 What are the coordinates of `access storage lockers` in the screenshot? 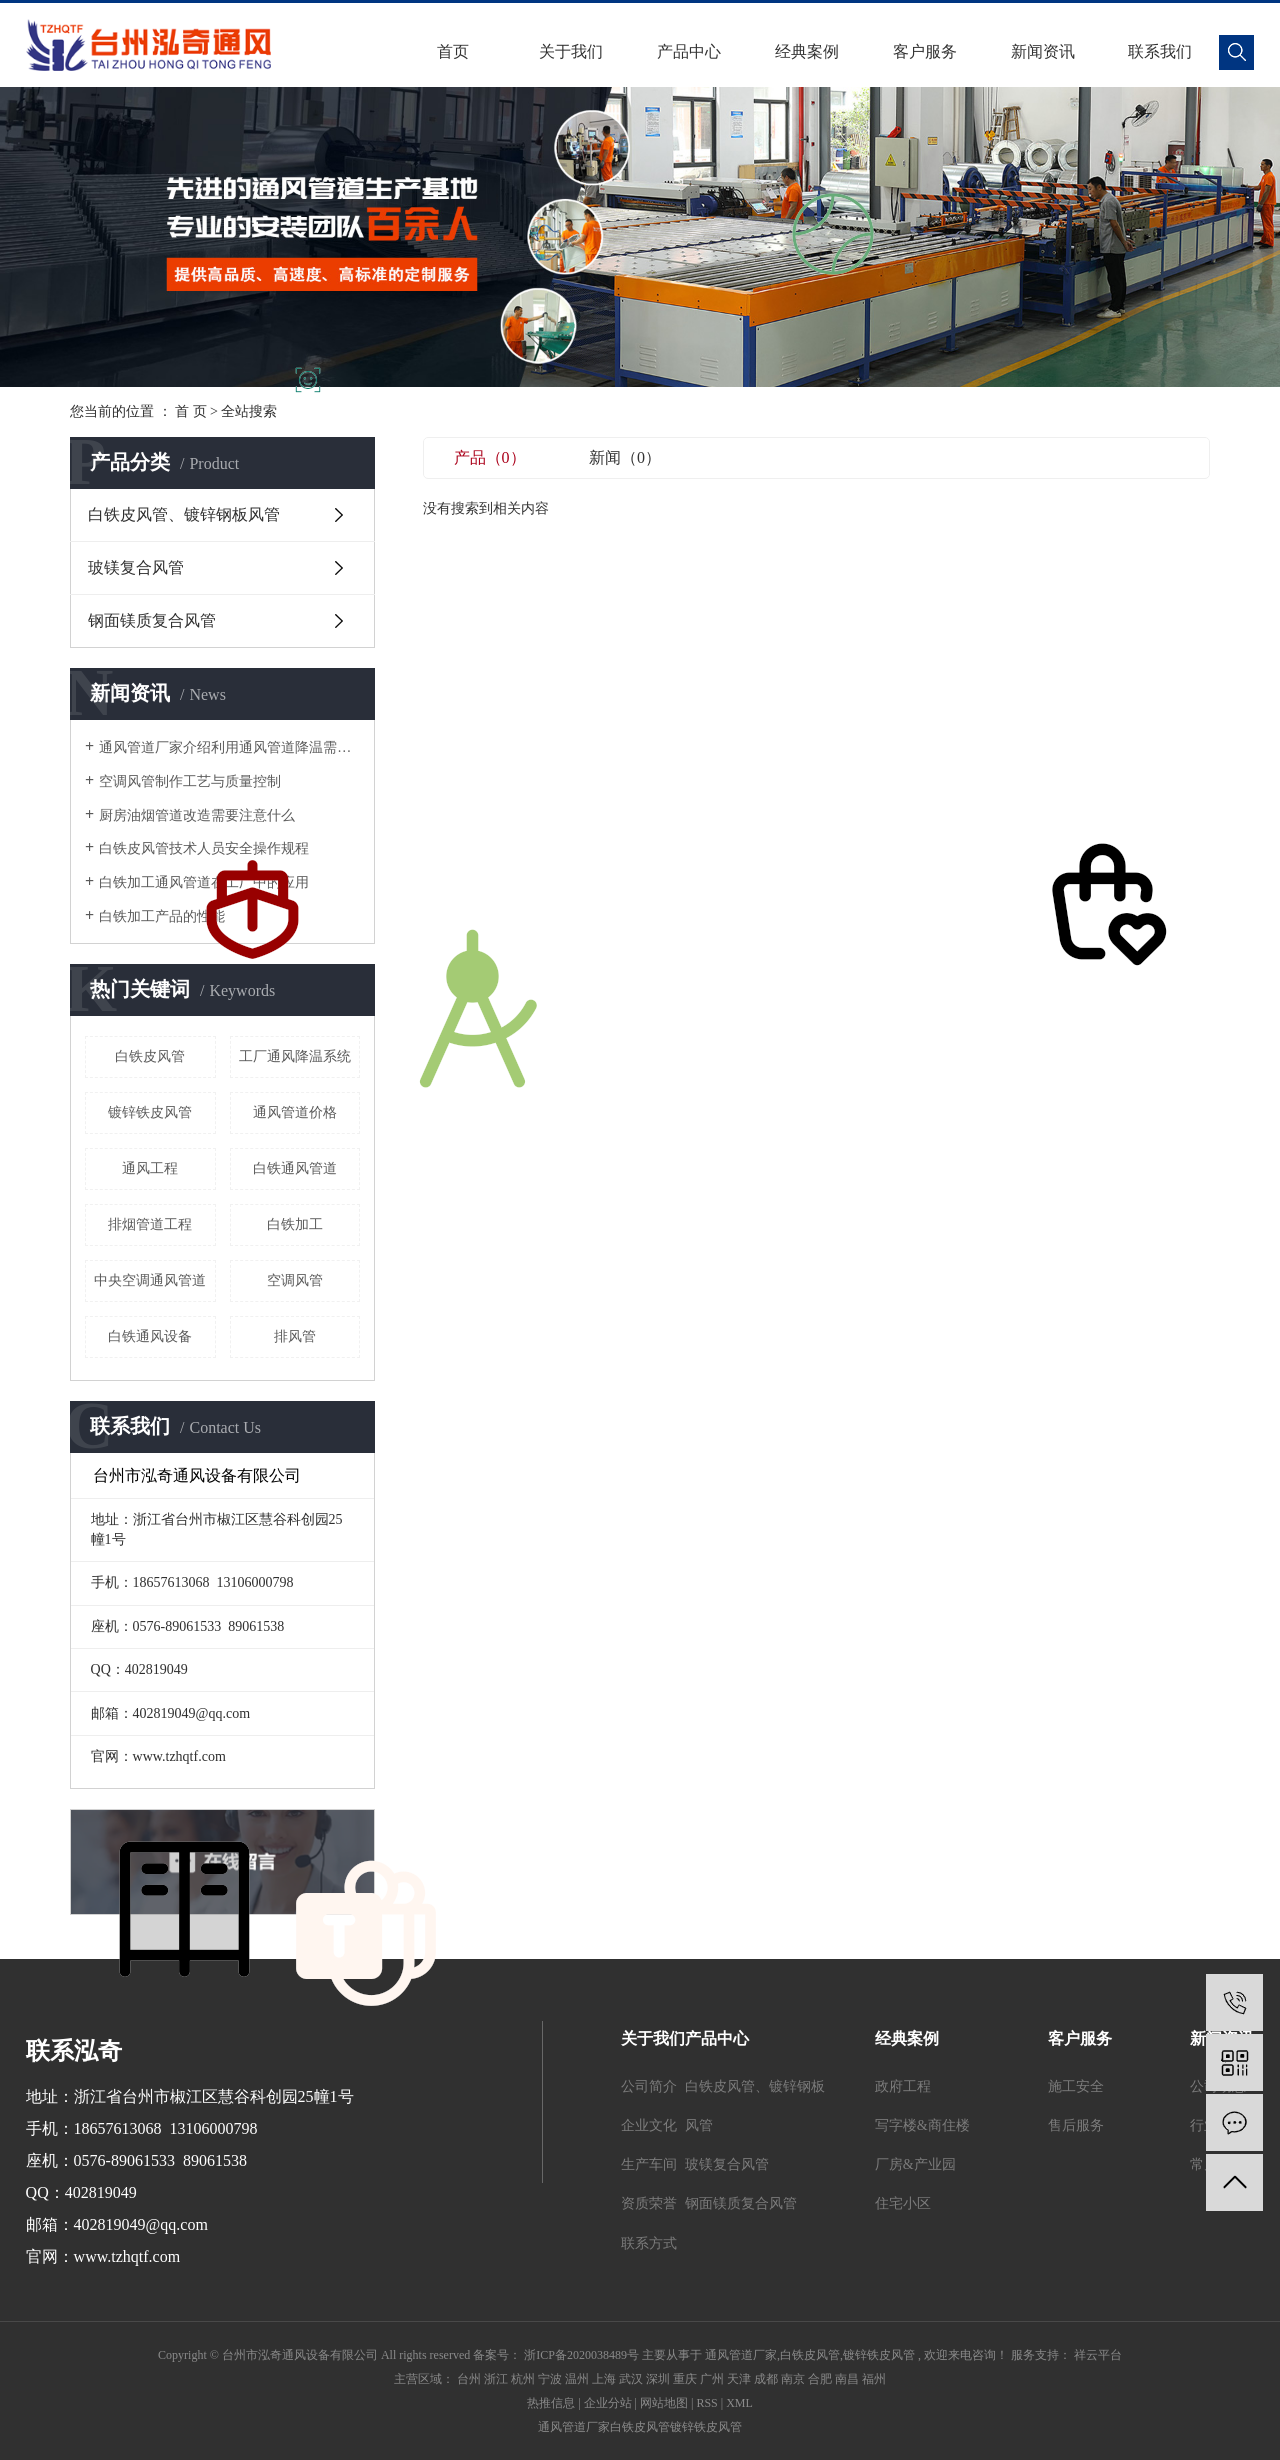 It's located at (184, 1906).